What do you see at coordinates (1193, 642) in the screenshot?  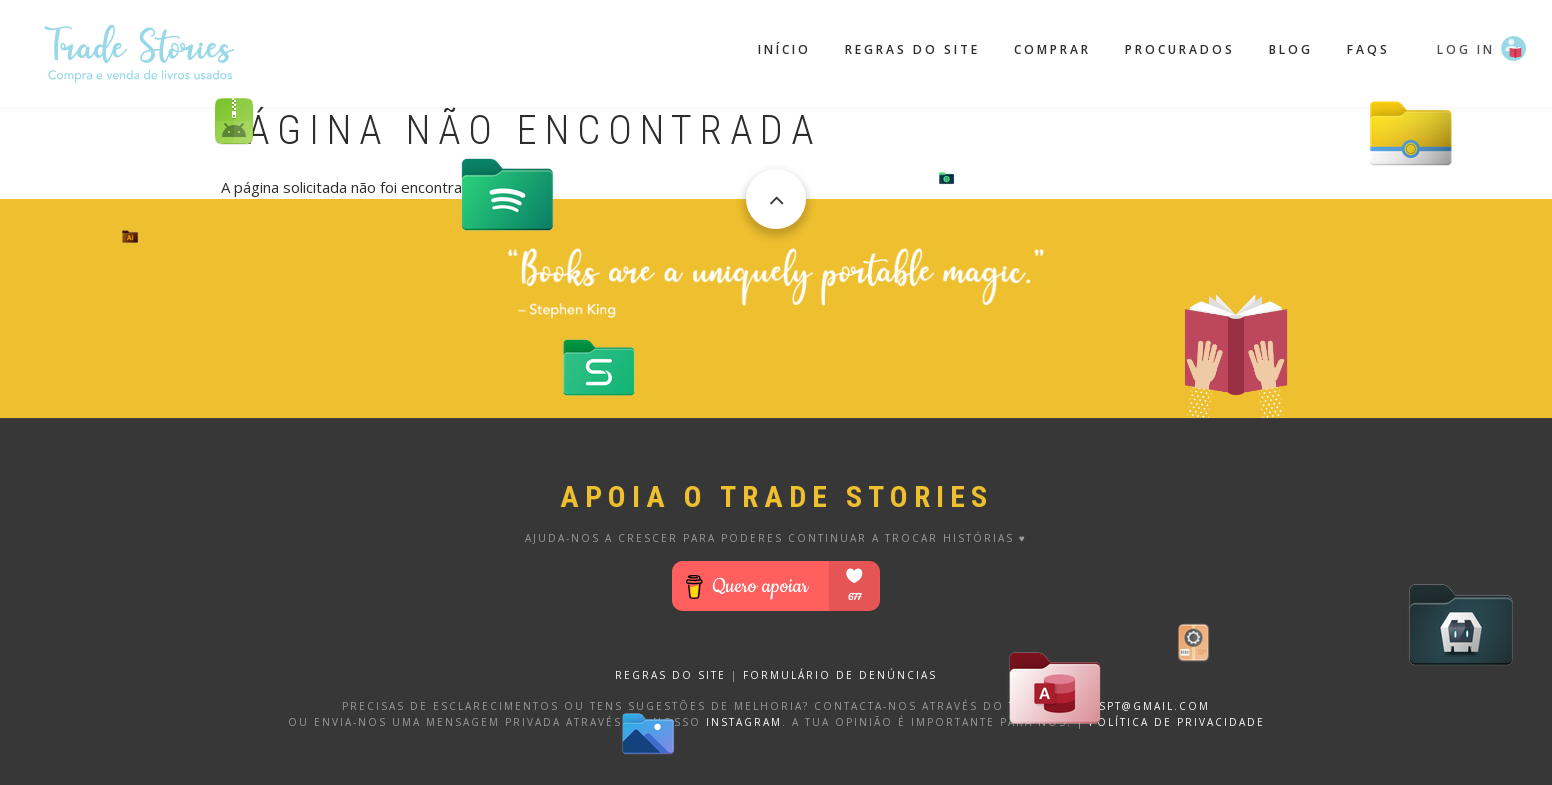 I see `indicates package manager is processing` at bounding box center [1193, 642].